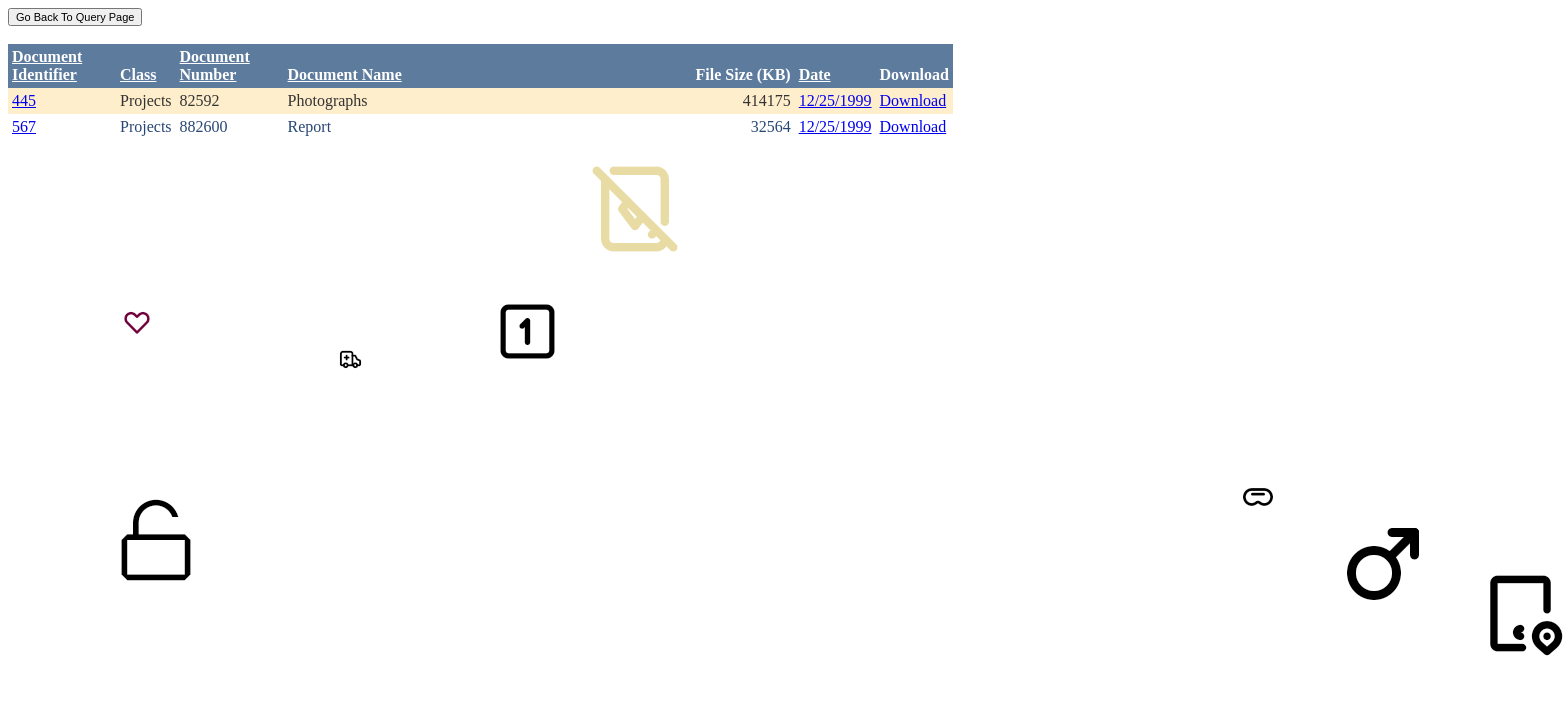  What do you see at coordinates (1520, 613) in the screenshot?
I see `set tablet as pinned location device` at bounding box center [1520, 613].